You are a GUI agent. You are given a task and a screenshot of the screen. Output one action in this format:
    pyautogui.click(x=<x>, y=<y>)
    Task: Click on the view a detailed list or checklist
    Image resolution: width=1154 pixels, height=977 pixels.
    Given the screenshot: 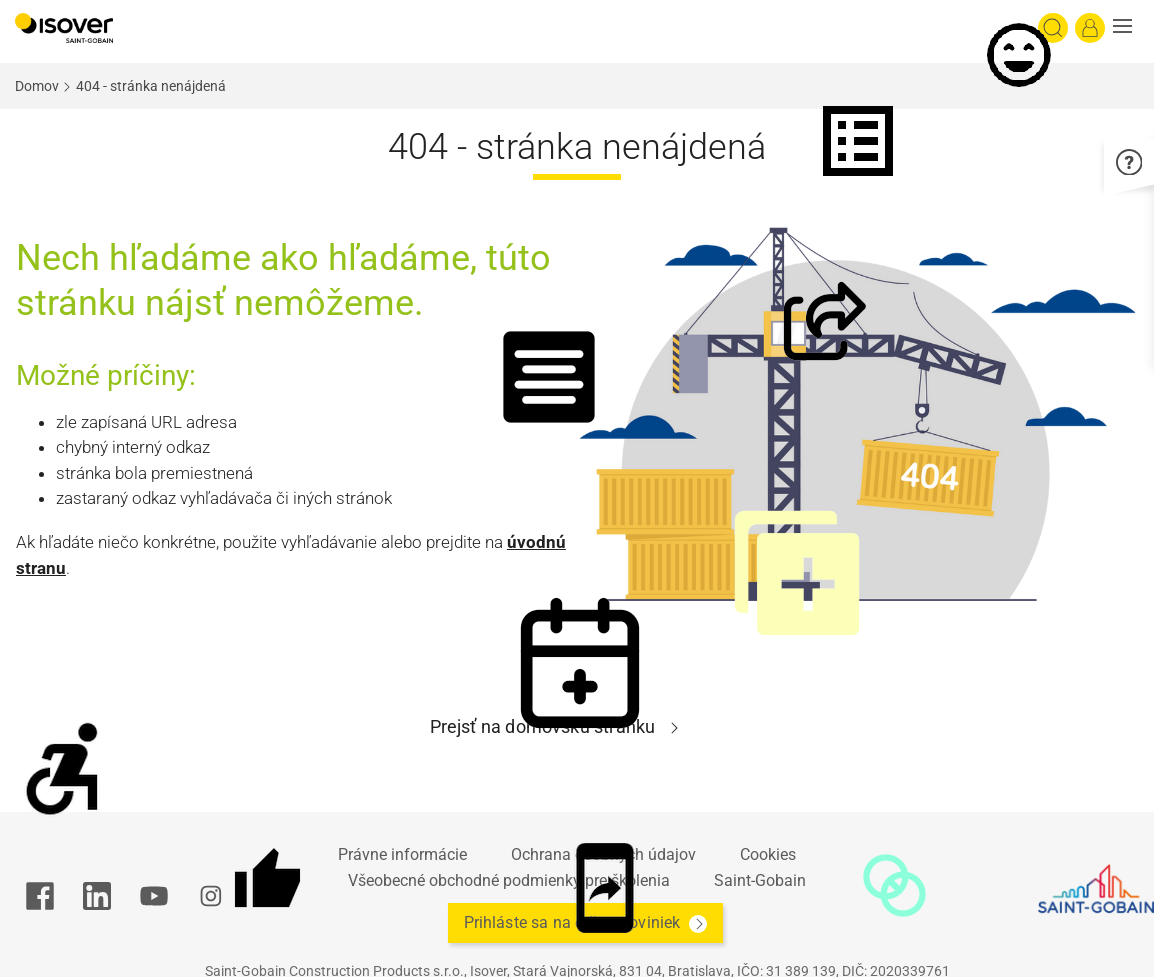 What is the action you would take?
    pyautogui.click(x=858, y=141)
    